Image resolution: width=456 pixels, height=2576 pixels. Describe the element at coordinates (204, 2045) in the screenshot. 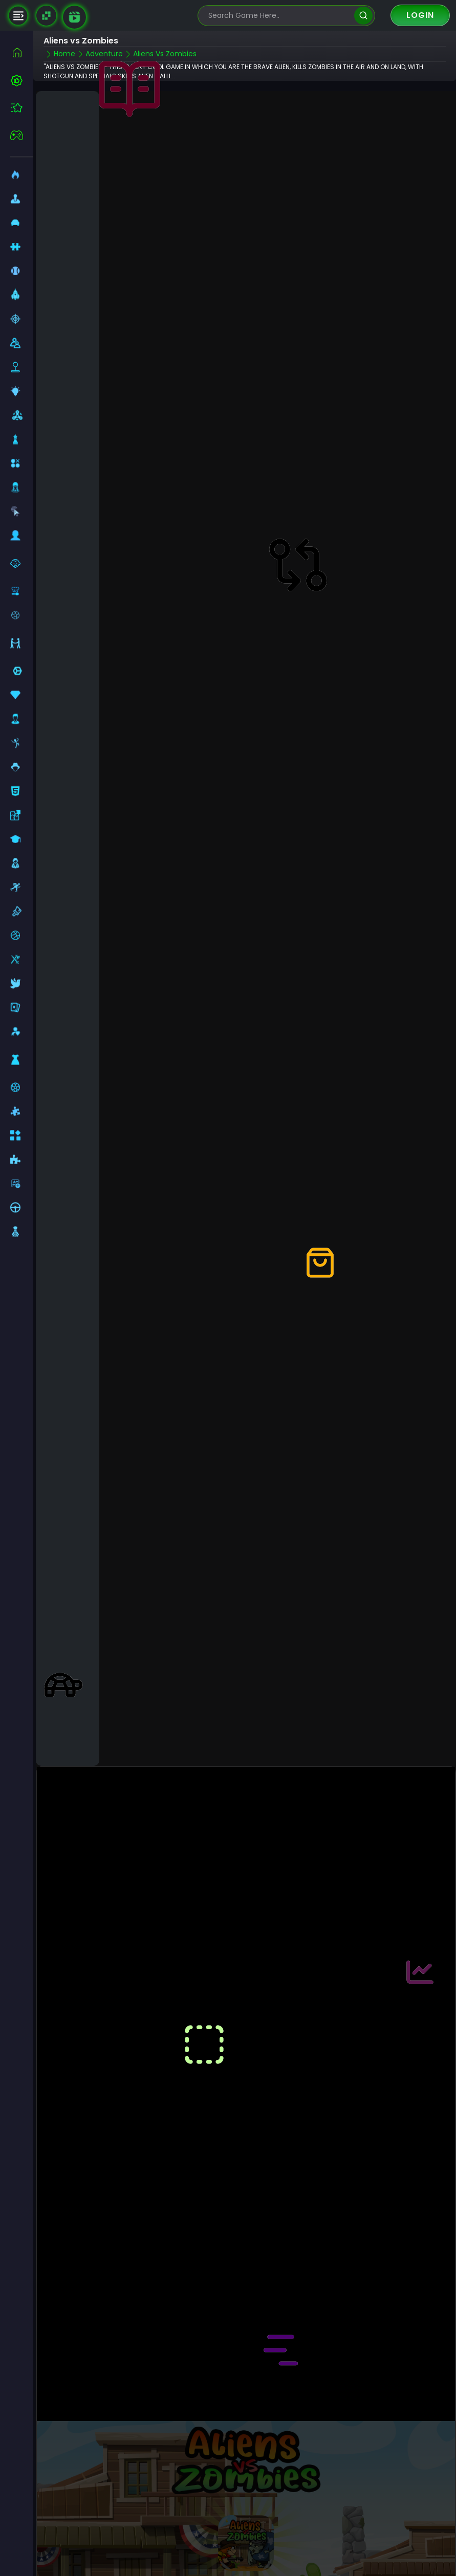

I see `select or define a region` at that location.